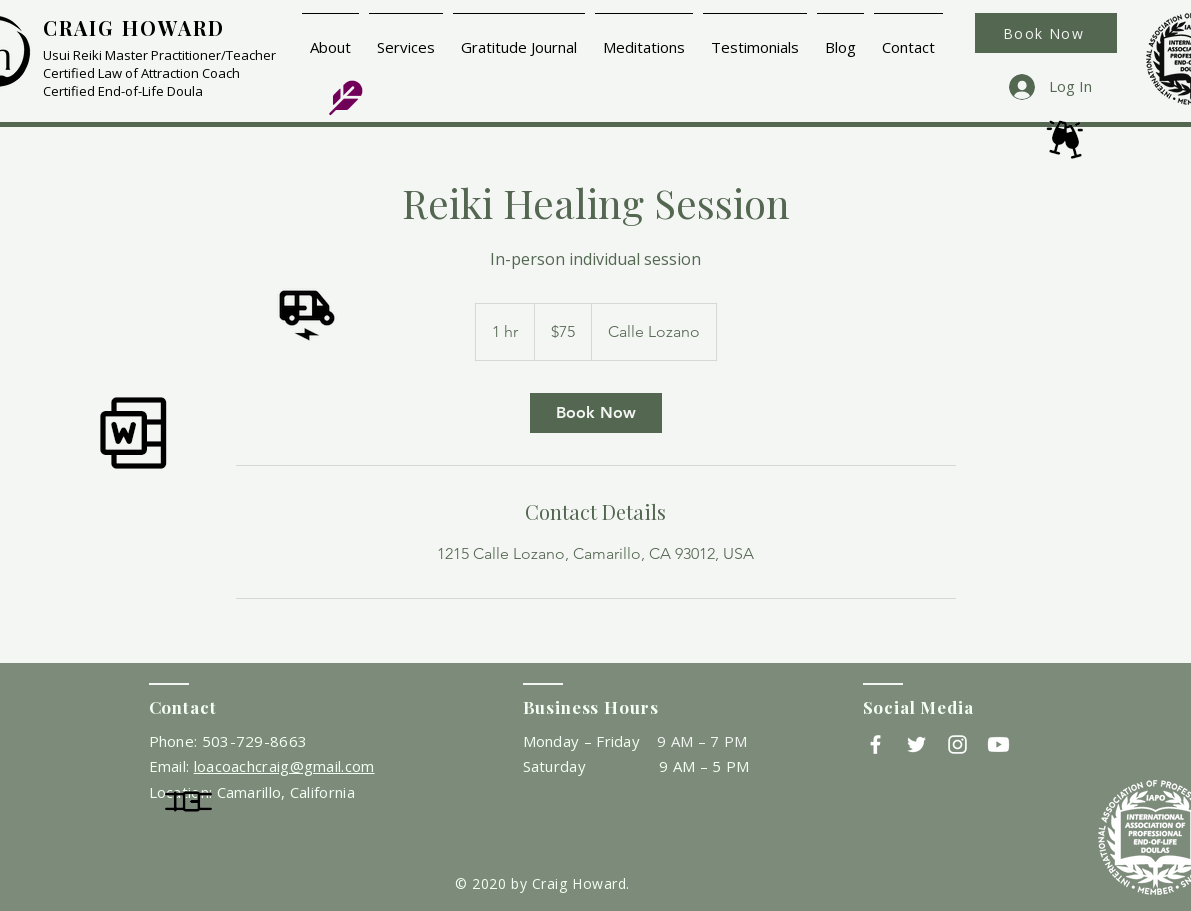 This screenshot has width=1191, height=911. I want to click on compose a new post or message, so click(344, 98).